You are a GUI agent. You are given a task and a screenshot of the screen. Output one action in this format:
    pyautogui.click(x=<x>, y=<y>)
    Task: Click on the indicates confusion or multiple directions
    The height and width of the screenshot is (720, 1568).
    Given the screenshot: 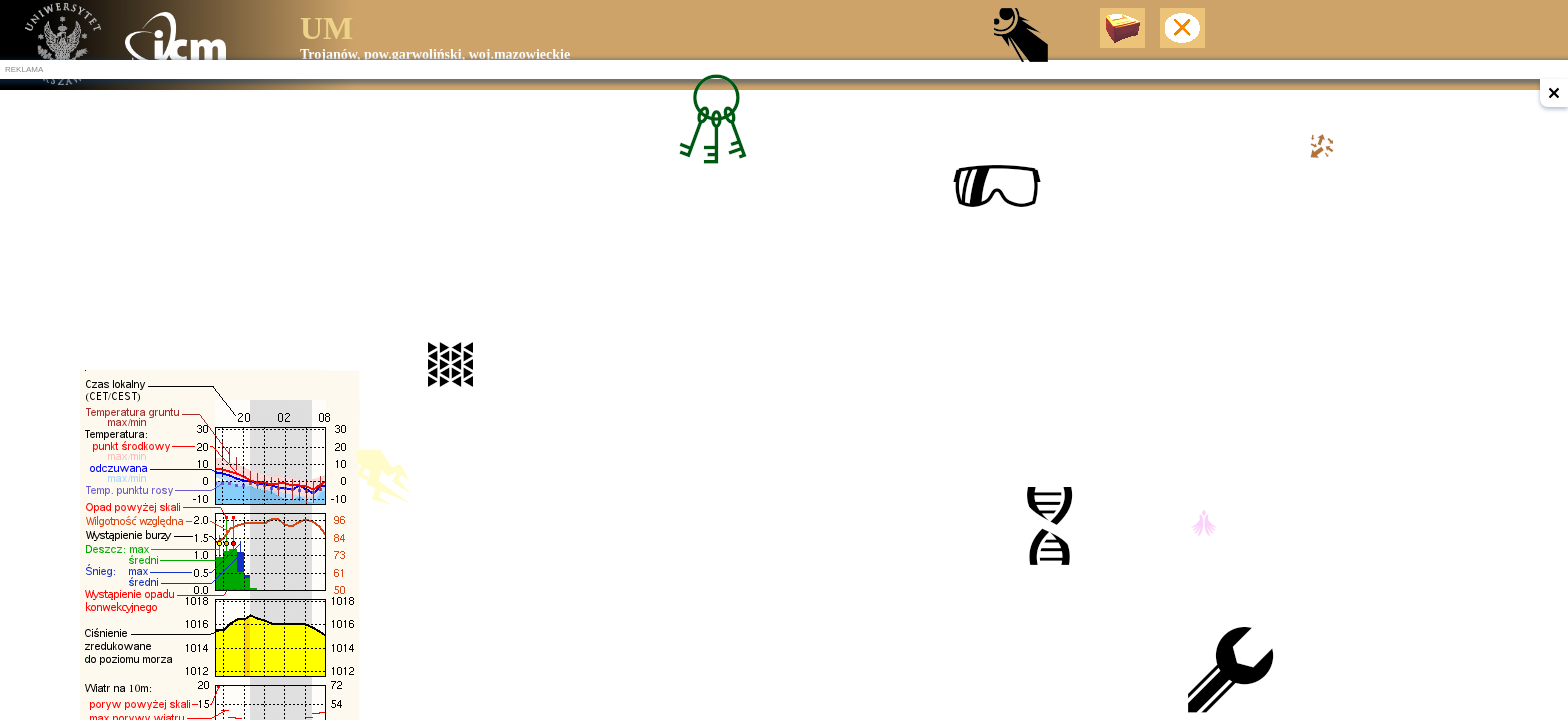 What is the action you would take?
    pyautogui.click(x=1322, y=146)
    